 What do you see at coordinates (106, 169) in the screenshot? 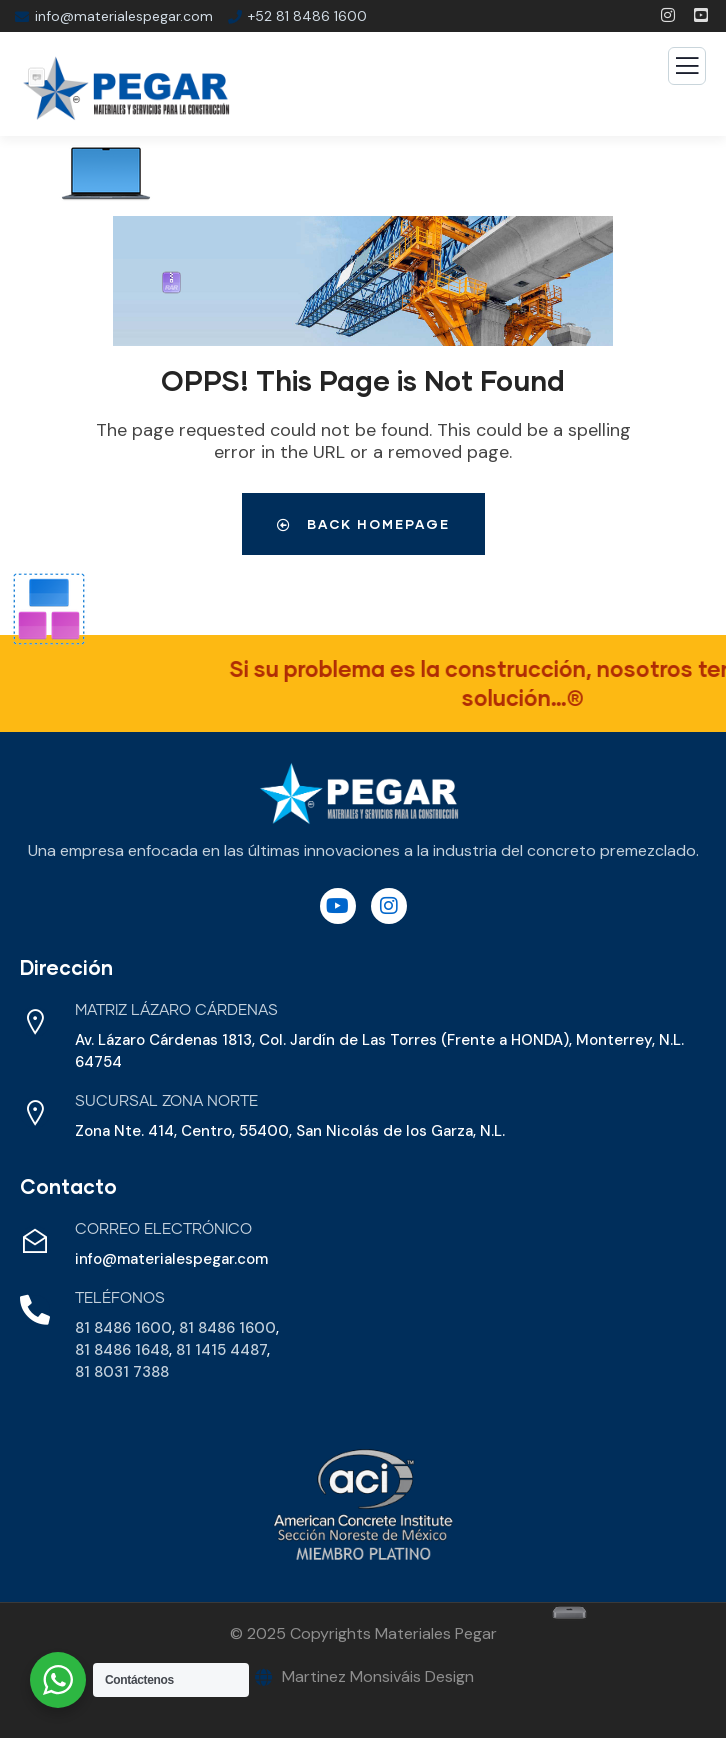
I see `macbook air 15-inch device icon` at bounding box center [106, 169].